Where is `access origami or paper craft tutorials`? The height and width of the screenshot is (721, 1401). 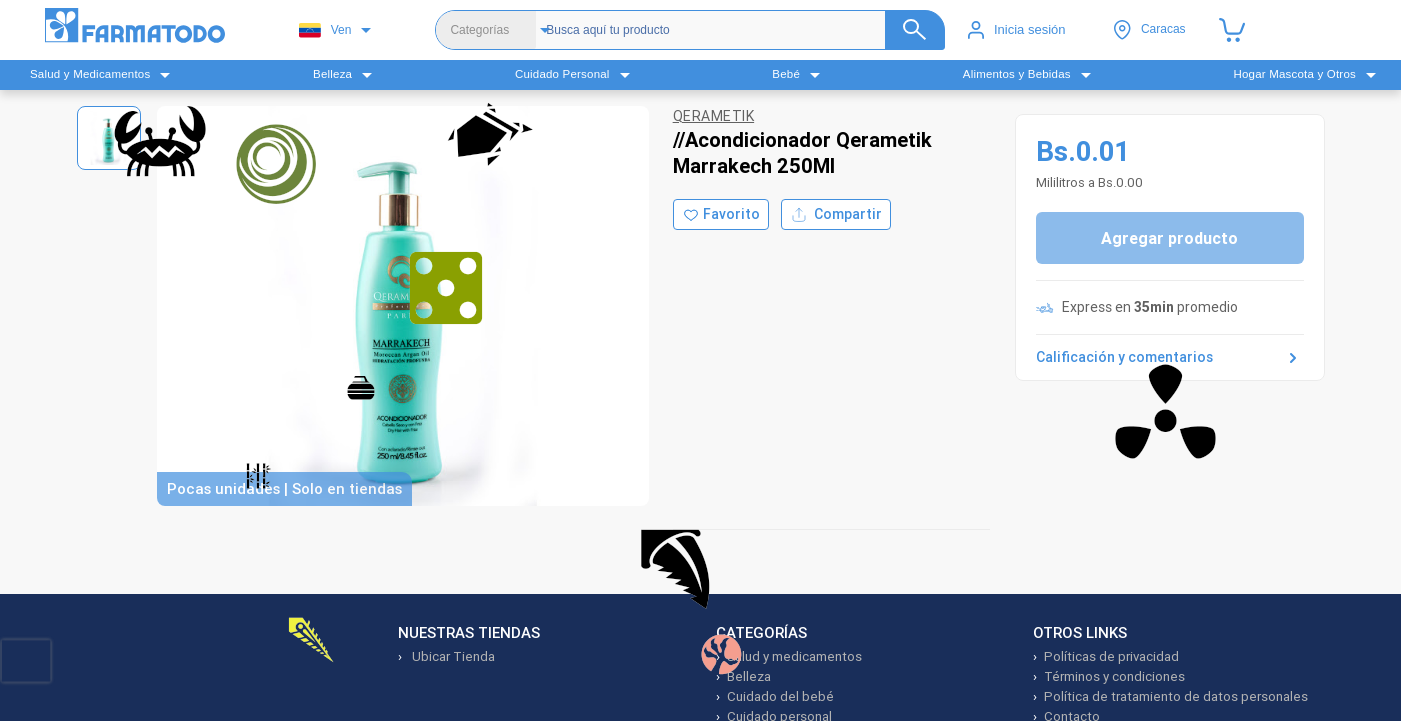
access origami or paper craft tutorials is located at coordinates (489, 134).